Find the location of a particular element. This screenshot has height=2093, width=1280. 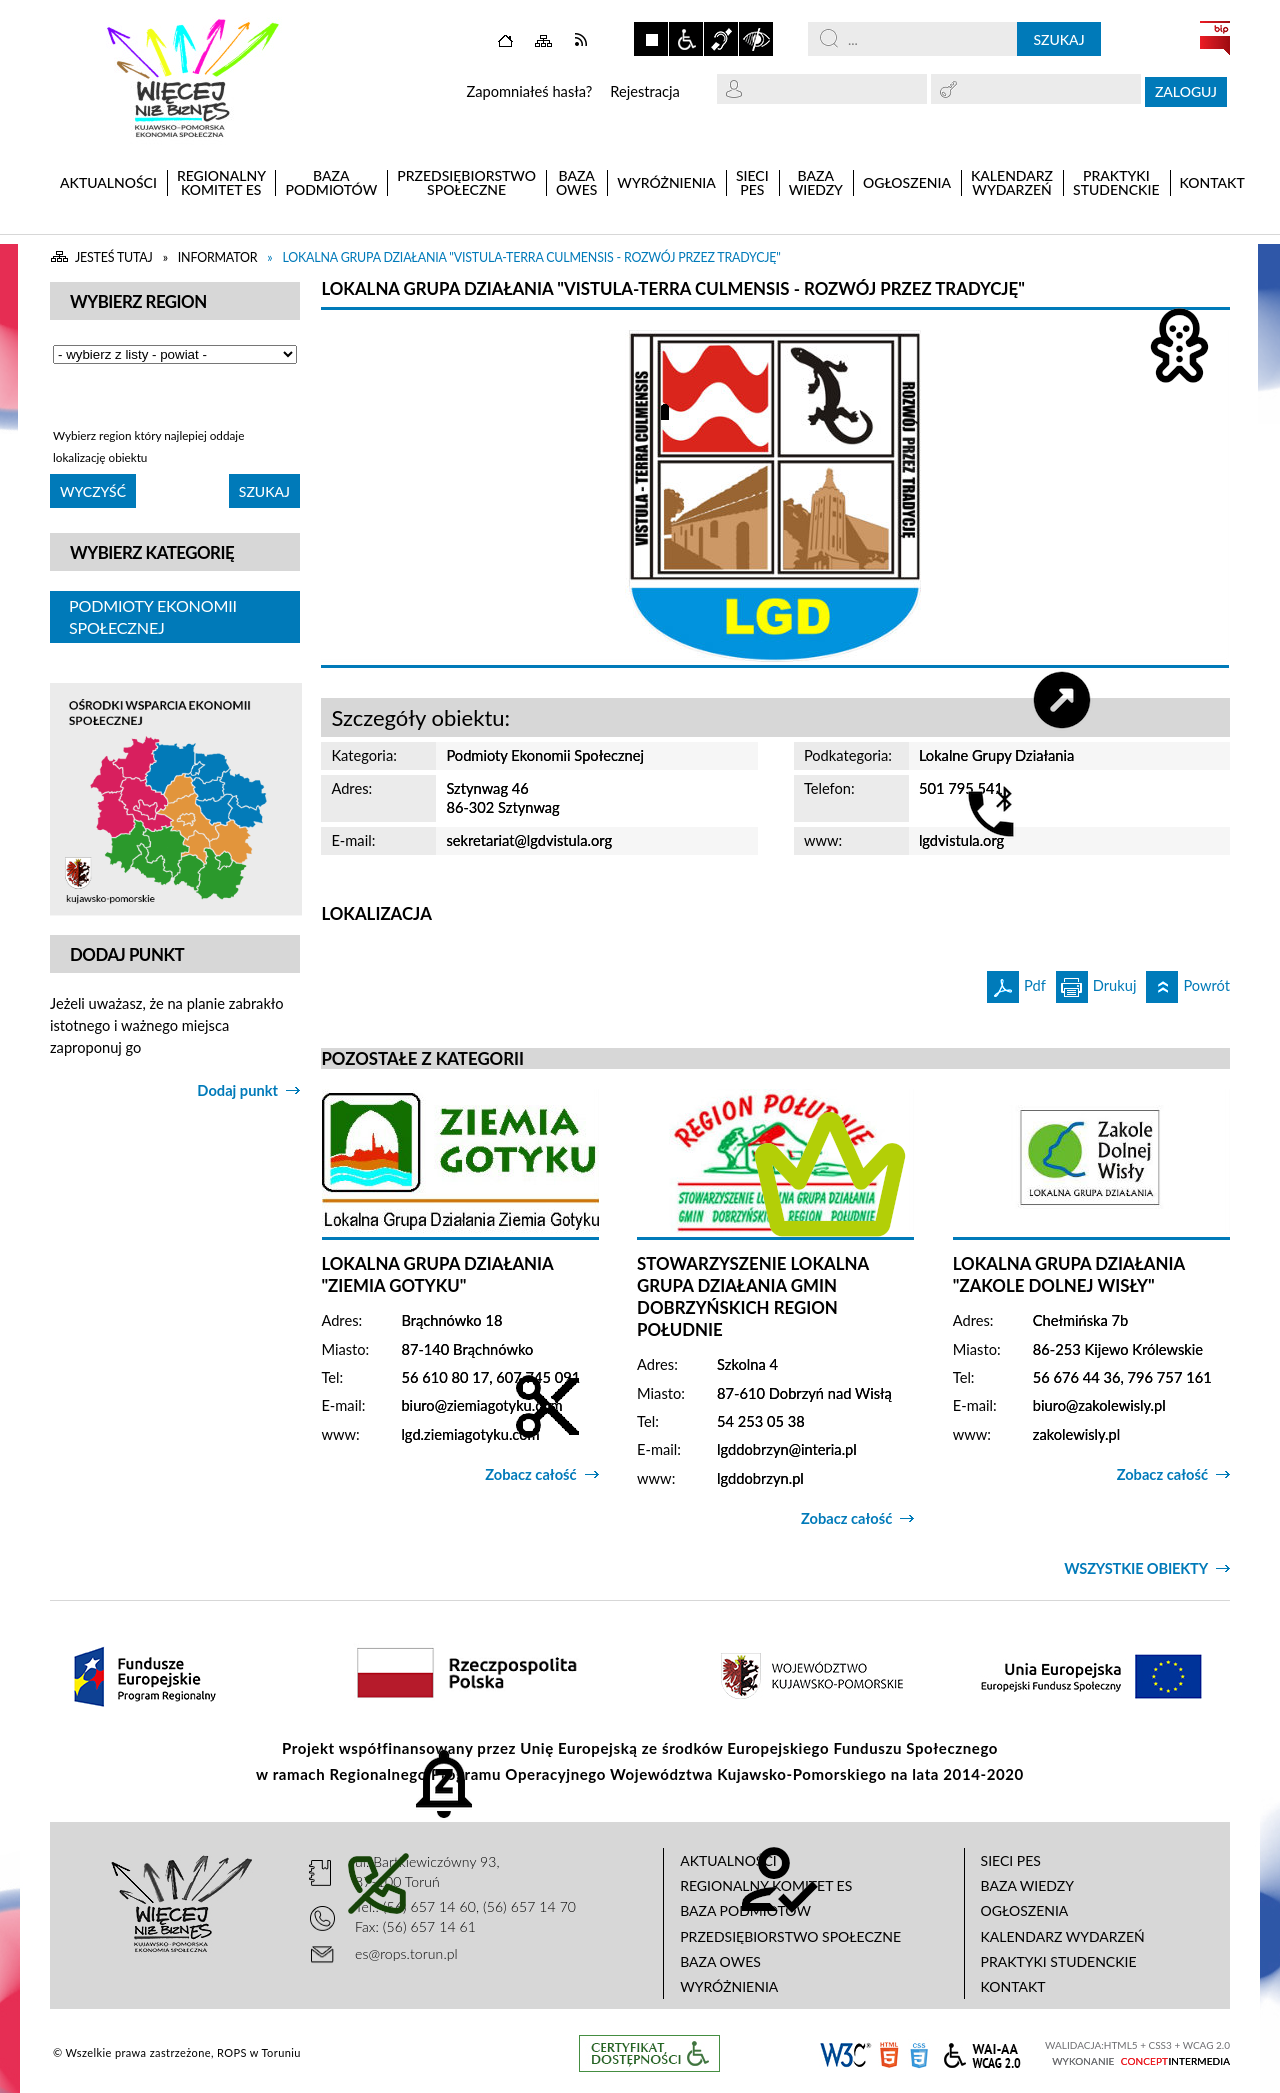

end or decline a phone call is located at coordinates (378, 1883).